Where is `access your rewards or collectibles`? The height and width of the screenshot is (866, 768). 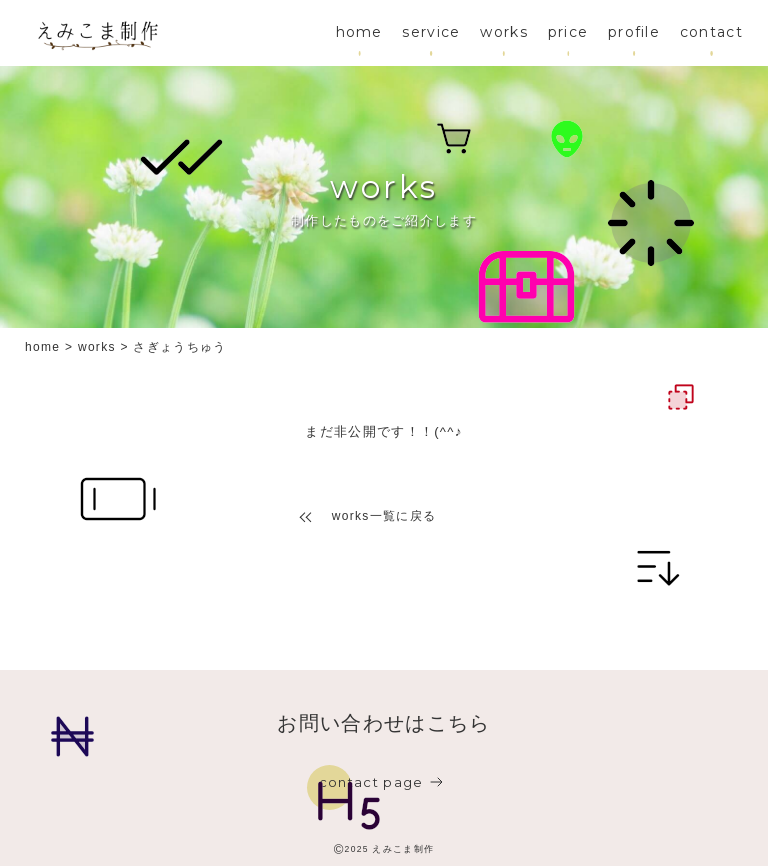 access your rewards or collectibles is located at coordinates (526, 288).